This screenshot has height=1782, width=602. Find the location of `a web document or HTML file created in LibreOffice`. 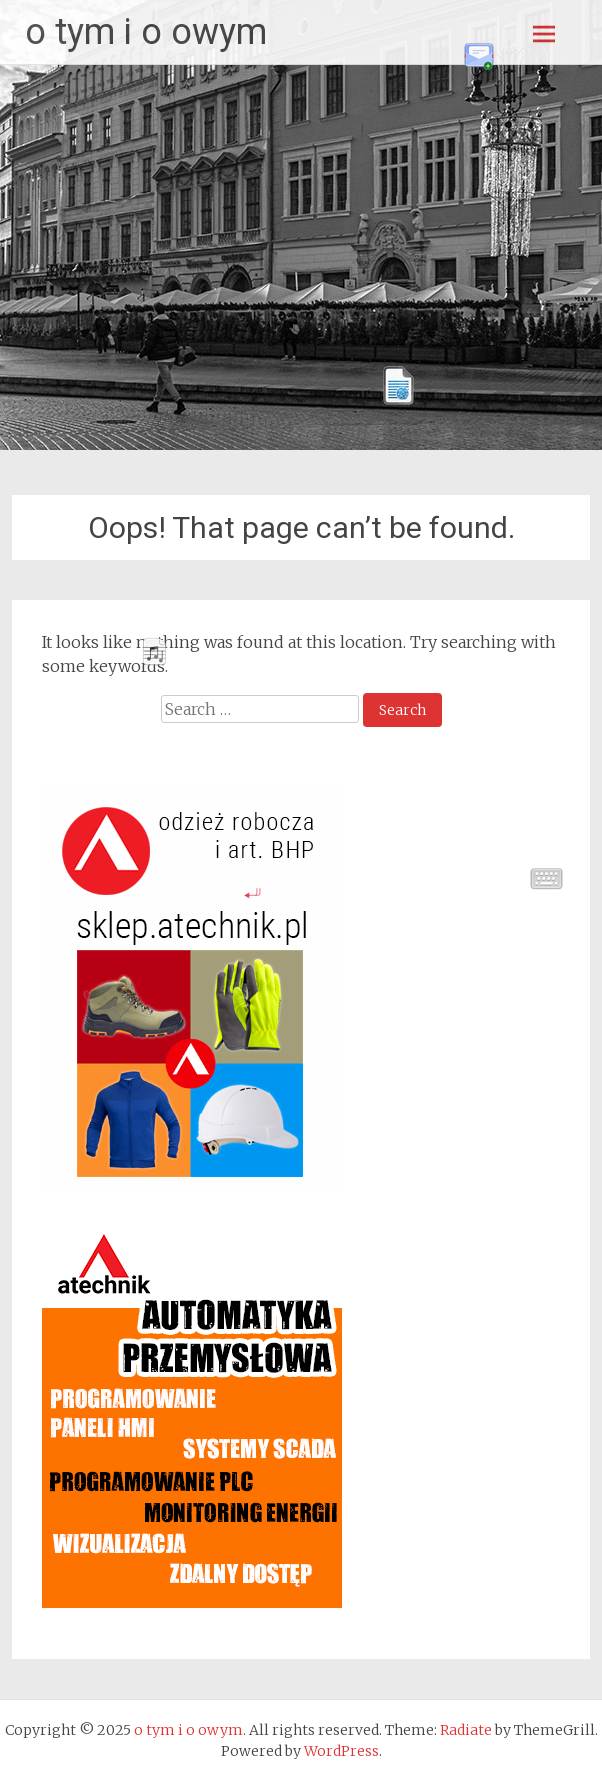

a web document or HTML file created in LibreOffice is located at coordinates (398, 385).